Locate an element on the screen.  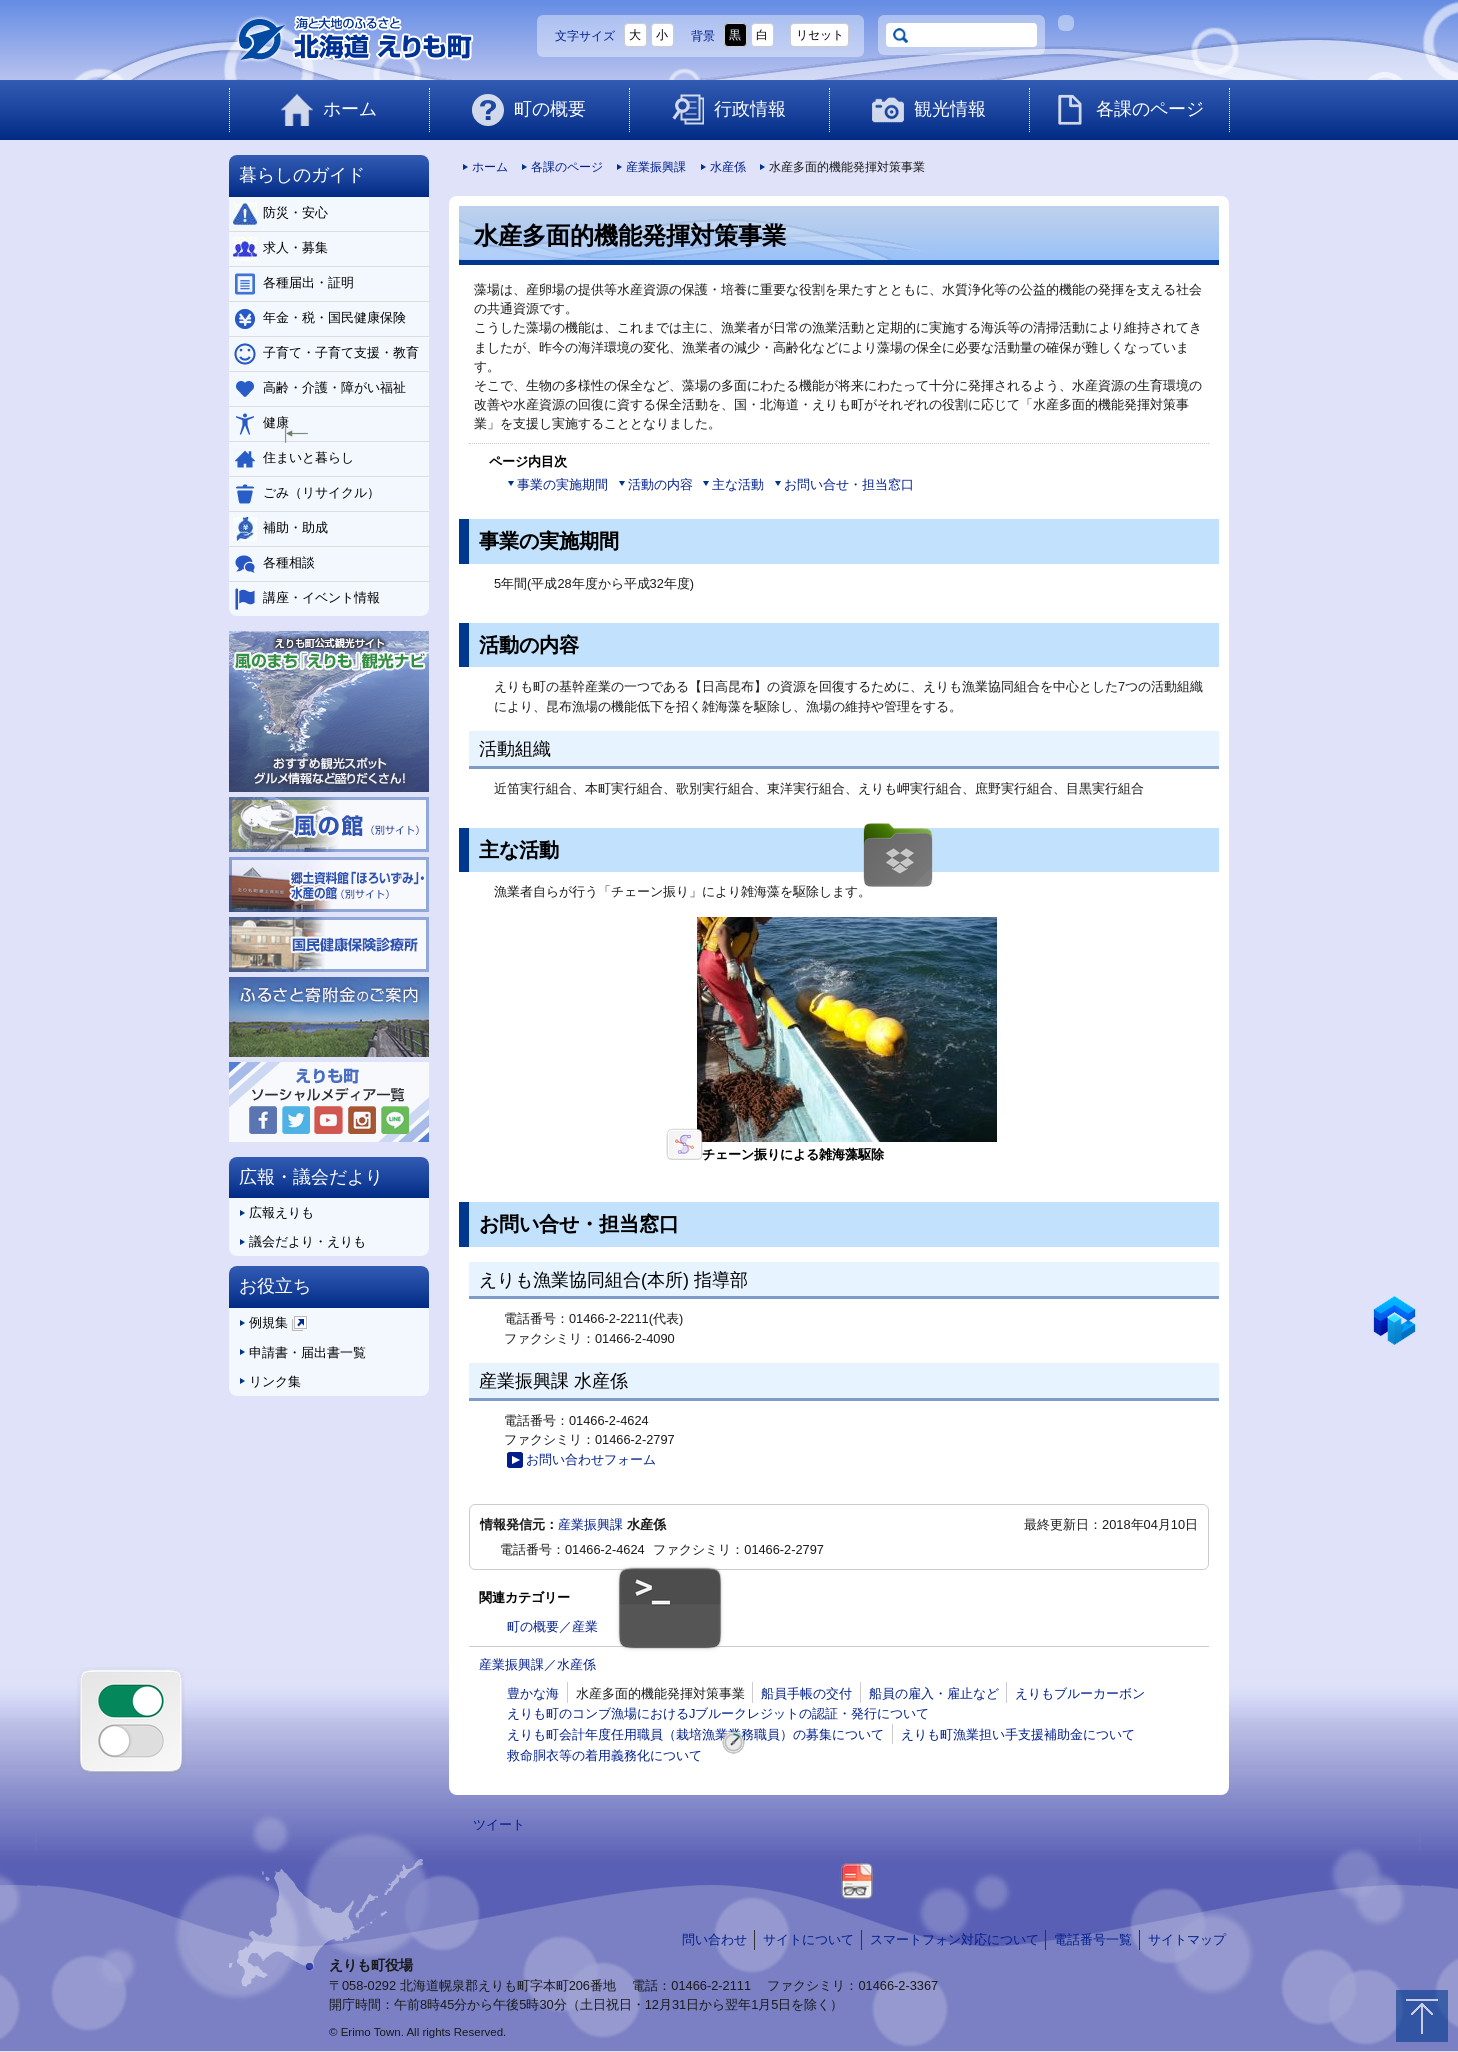
open the terminal application is located at coordinates (670, 1608).